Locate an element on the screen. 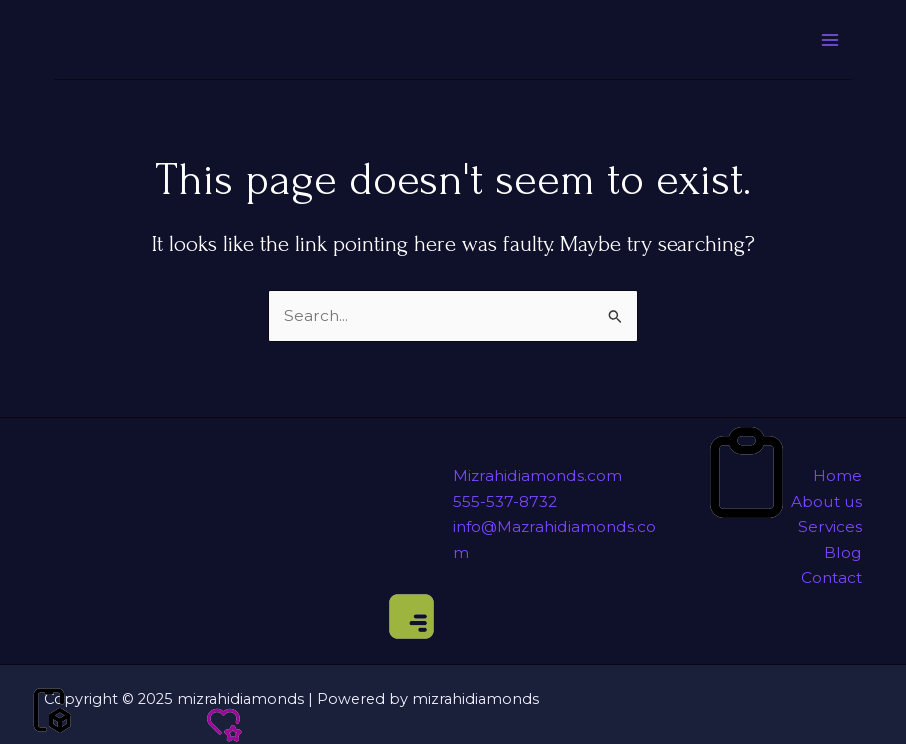 This screenshot has width=906, height=744. add item to favorites with priority rating is located at coordinates (223, 723).